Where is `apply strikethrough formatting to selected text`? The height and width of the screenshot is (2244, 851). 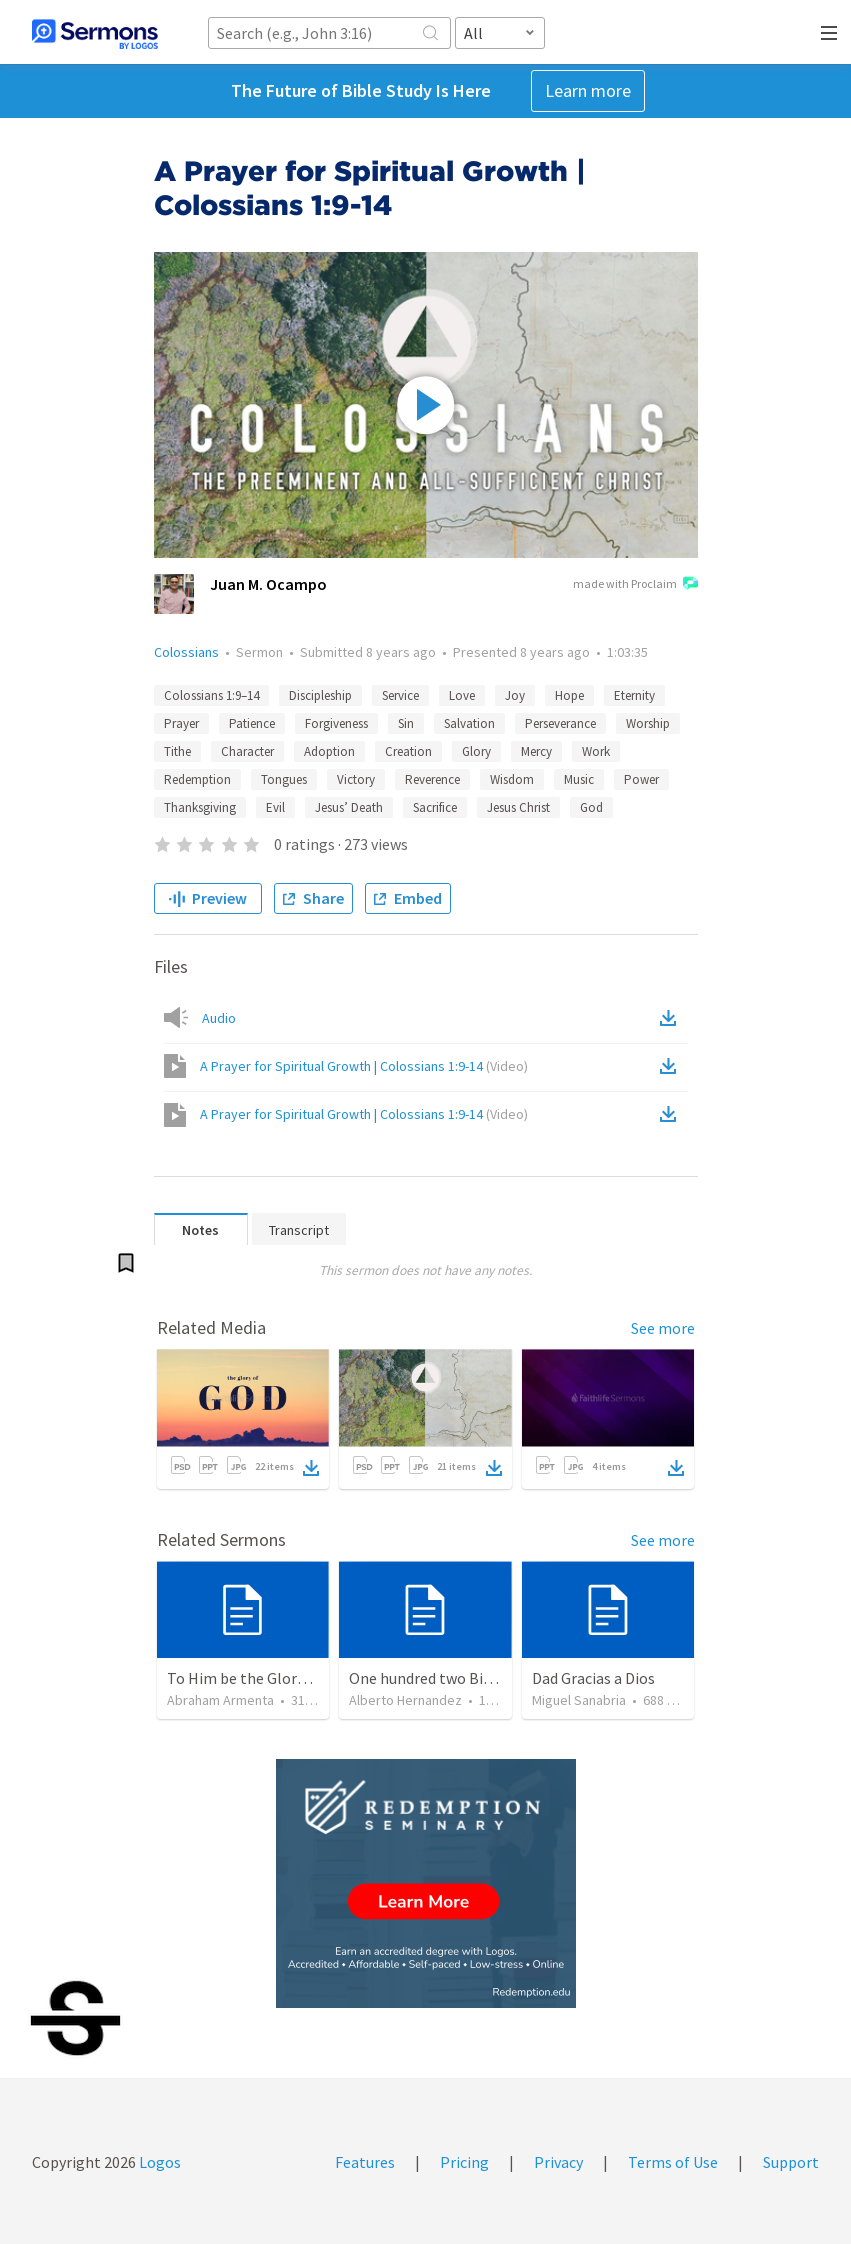 apply strikethrough formatting to selected text is located at coordinates (75, 2025).